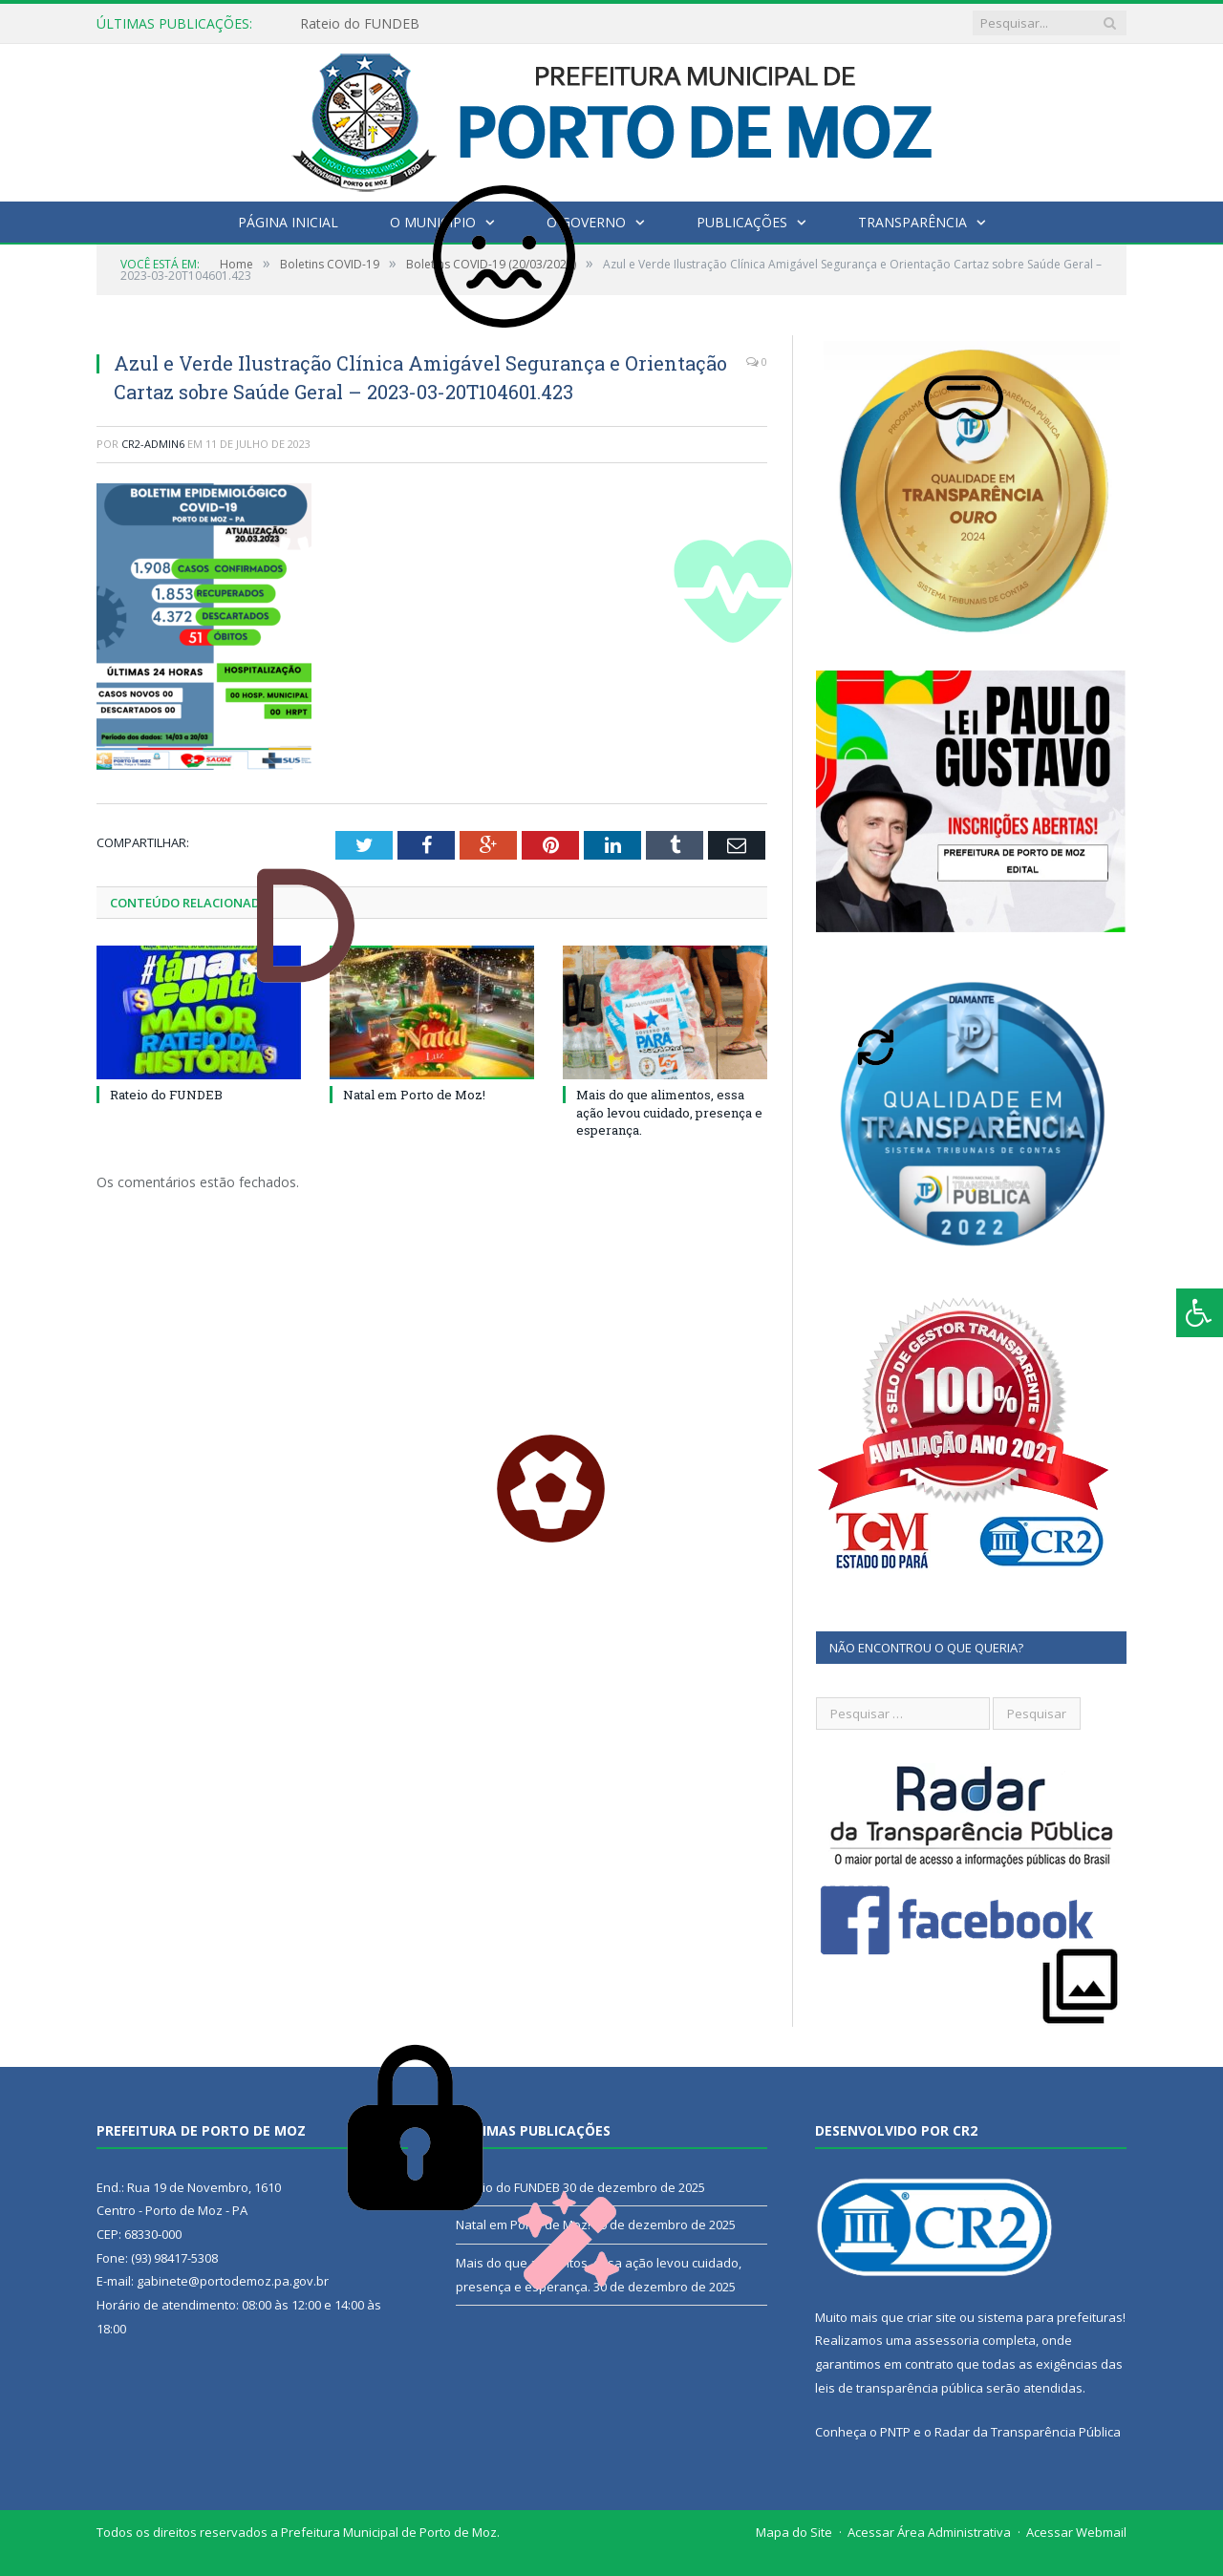  Describe the element at coordinates (963, 397) in the screenshot. I see `access virtual reality or VR settings` at that location.